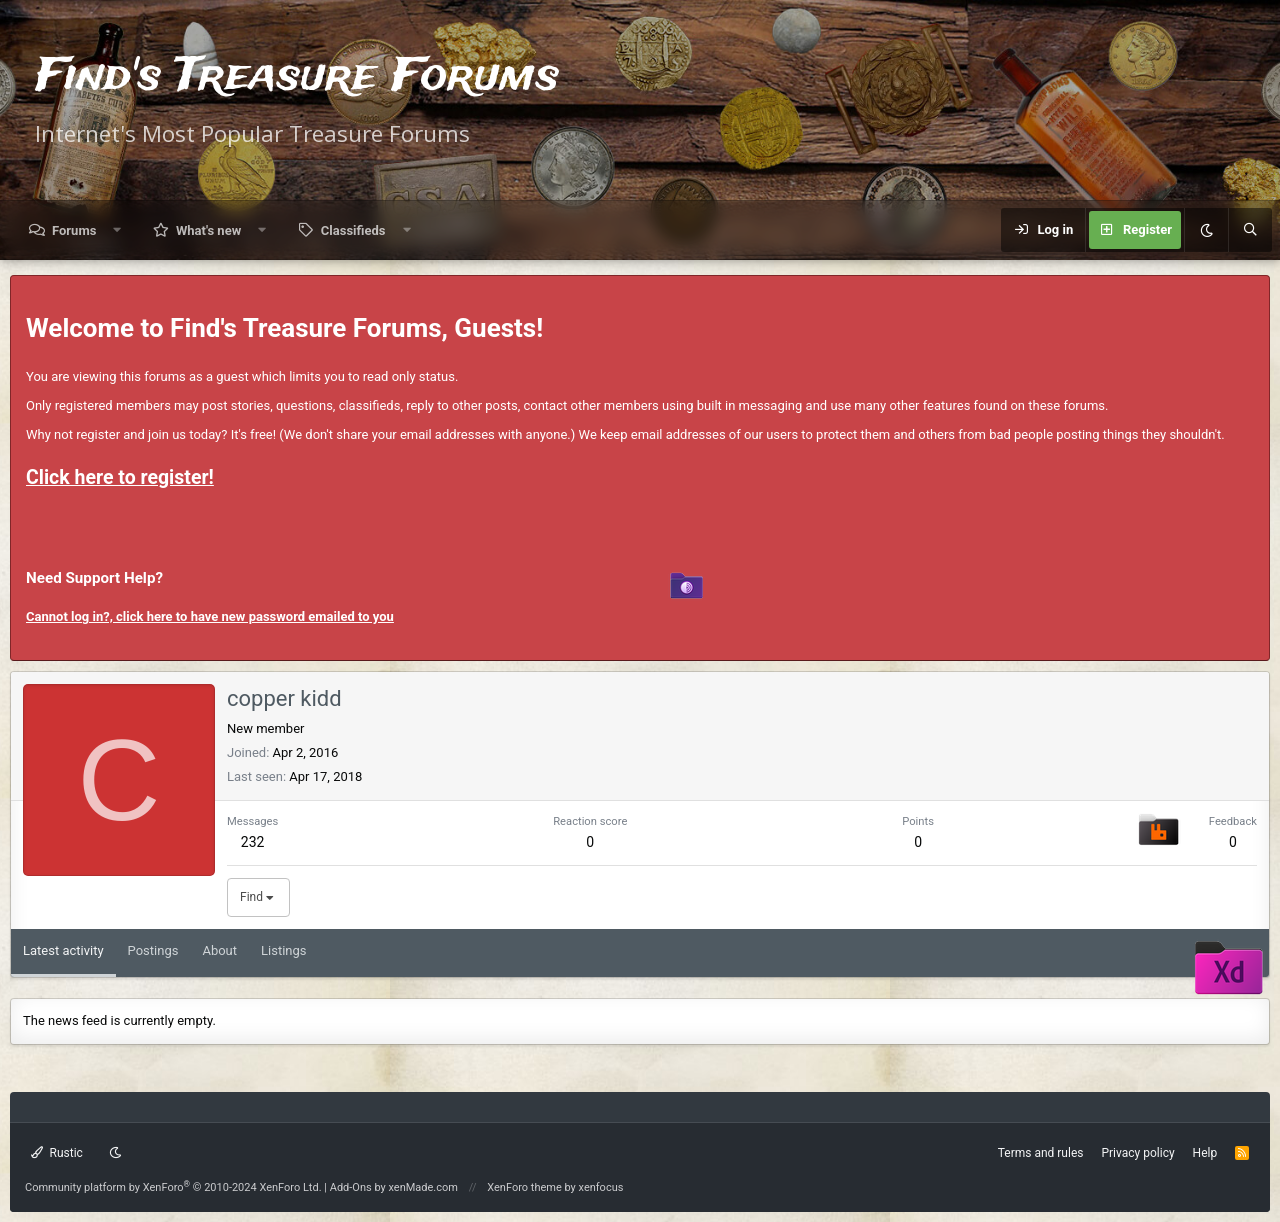 This screenshot has width=1280, height=1222. Describe the element at coordinates (686, 586) in the screenshot. I see `folder containing tor browser files` at that location.